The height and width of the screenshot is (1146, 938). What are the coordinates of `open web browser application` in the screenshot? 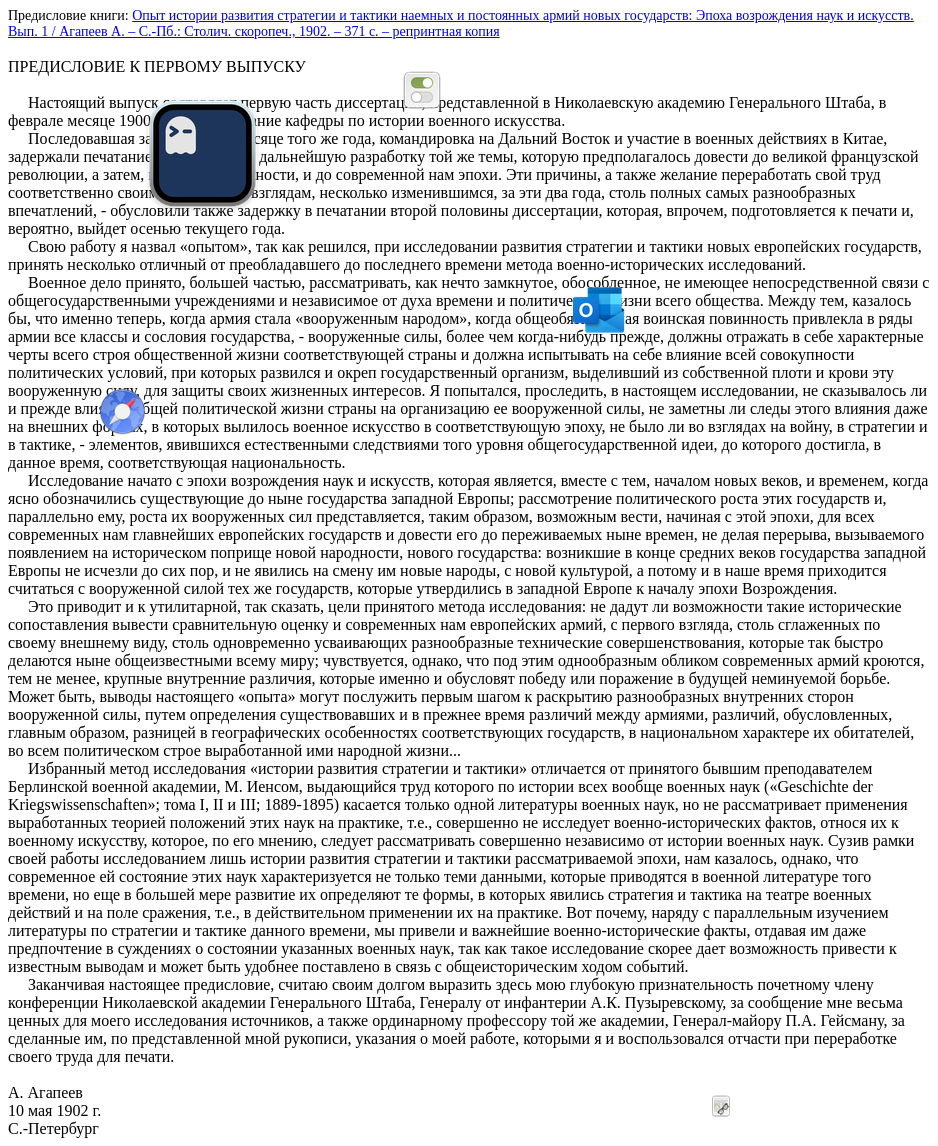 It's located at (122, 411).